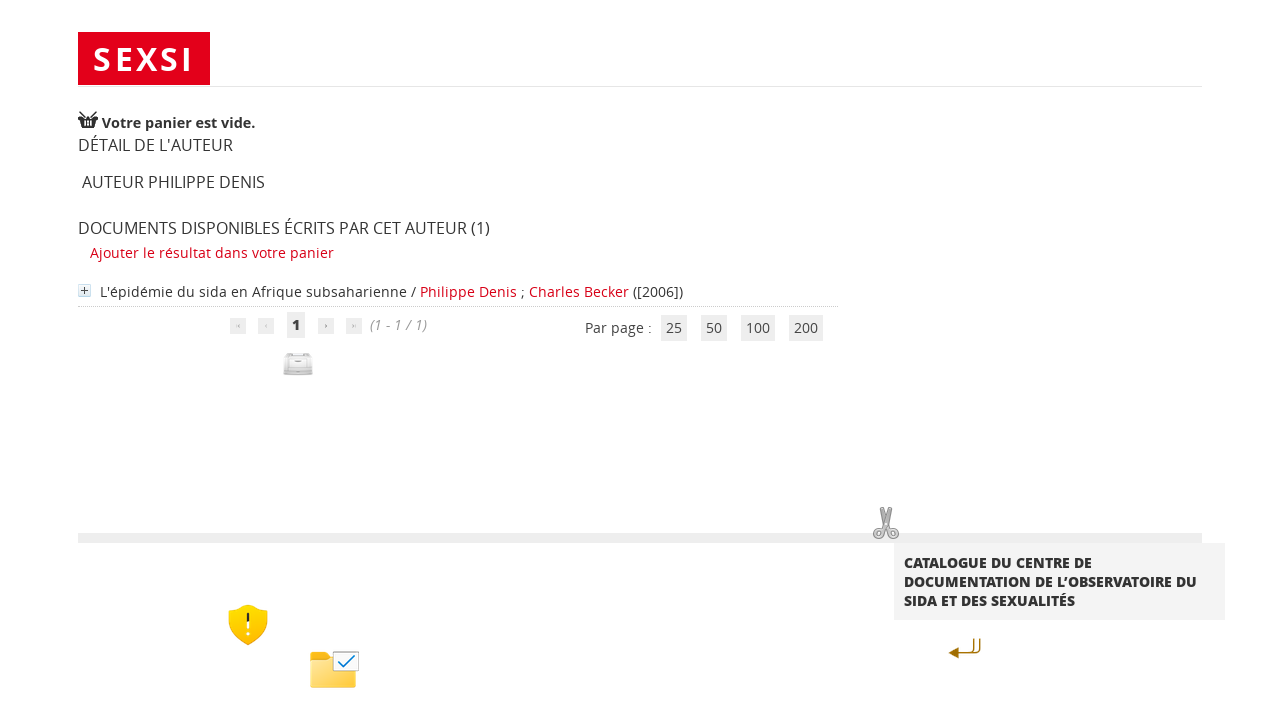 The width and height of the screenshot is (1280, 720). Describe the element at coordinates (886, 523) in the screenshot. I see `cut selected content to clipboard` at that location.